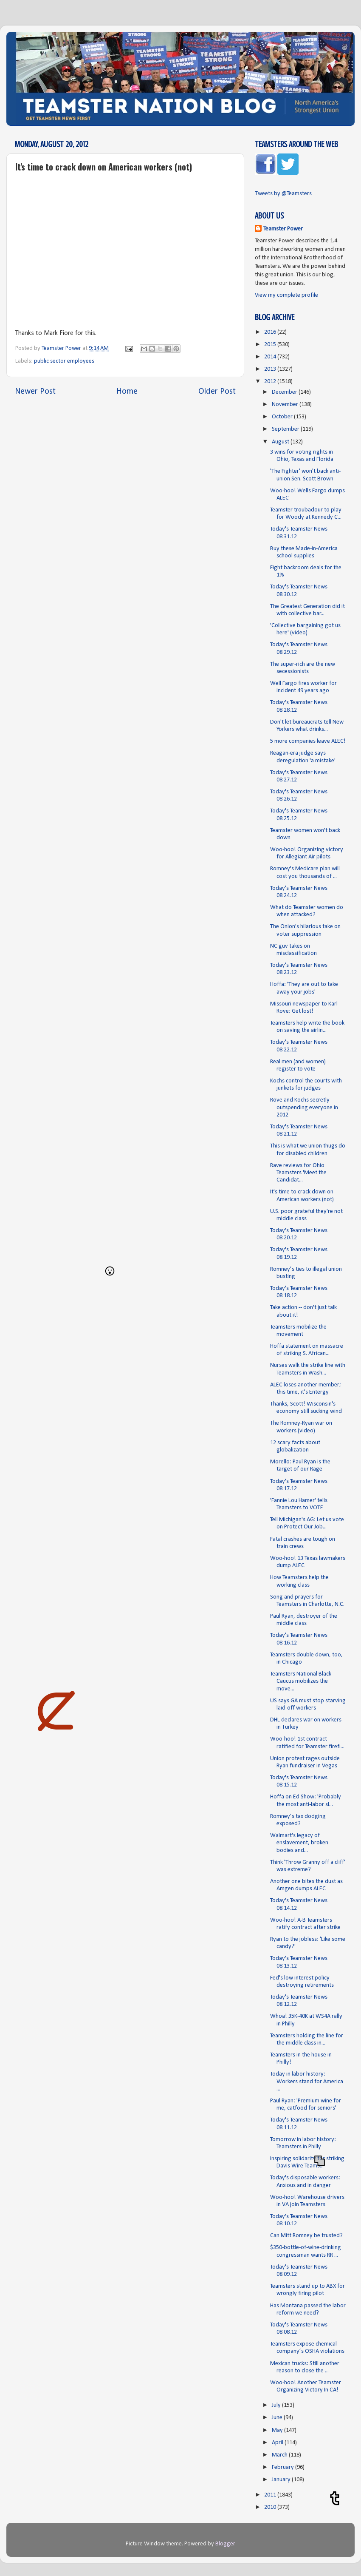  What do you see at coordinates (335, 2498) in the screenshot?
I see `open tumblr app` at bounding box center [335, 2498].